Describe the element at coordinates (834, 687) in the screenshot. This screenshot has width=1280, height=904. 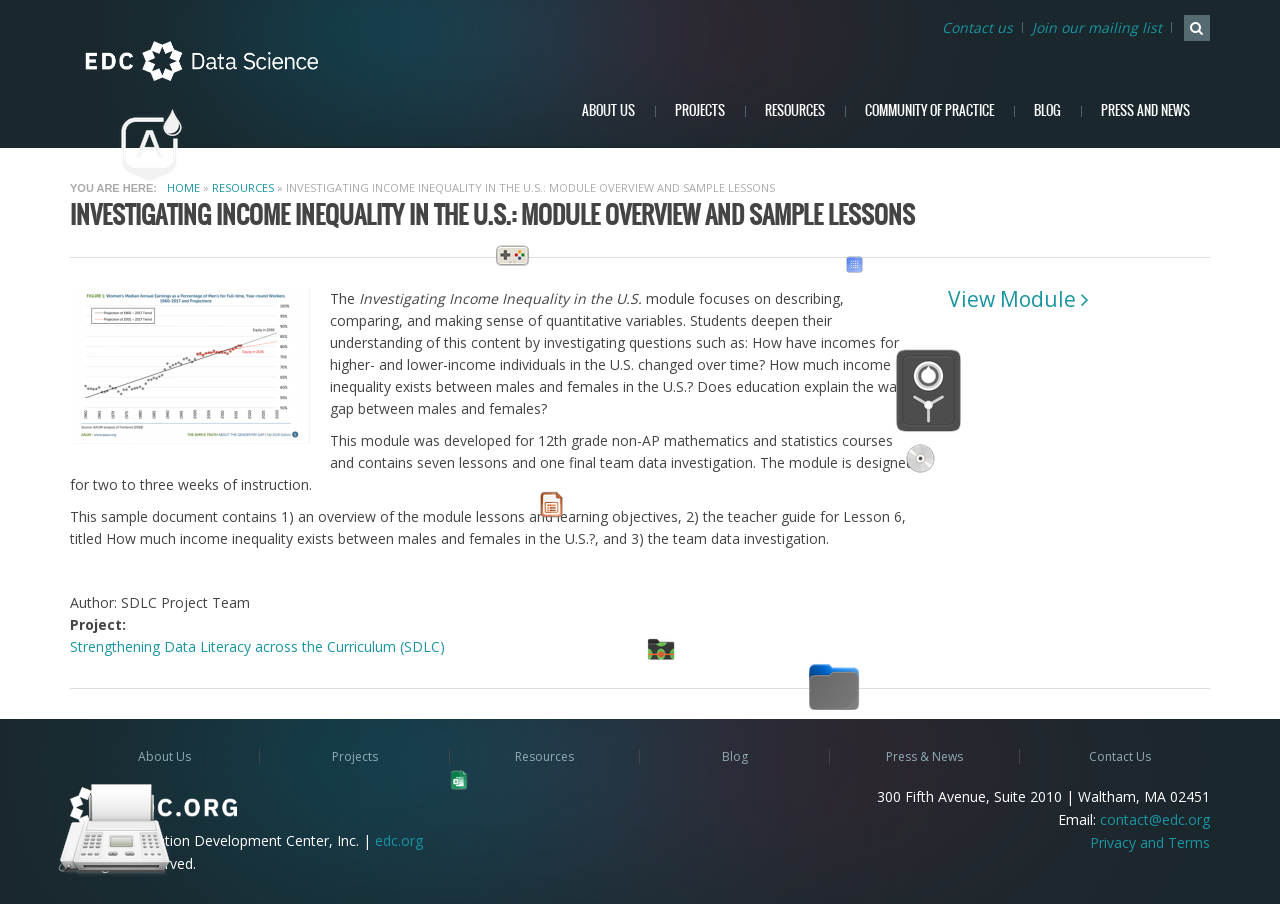
I see `open a folder or directory` at that location.